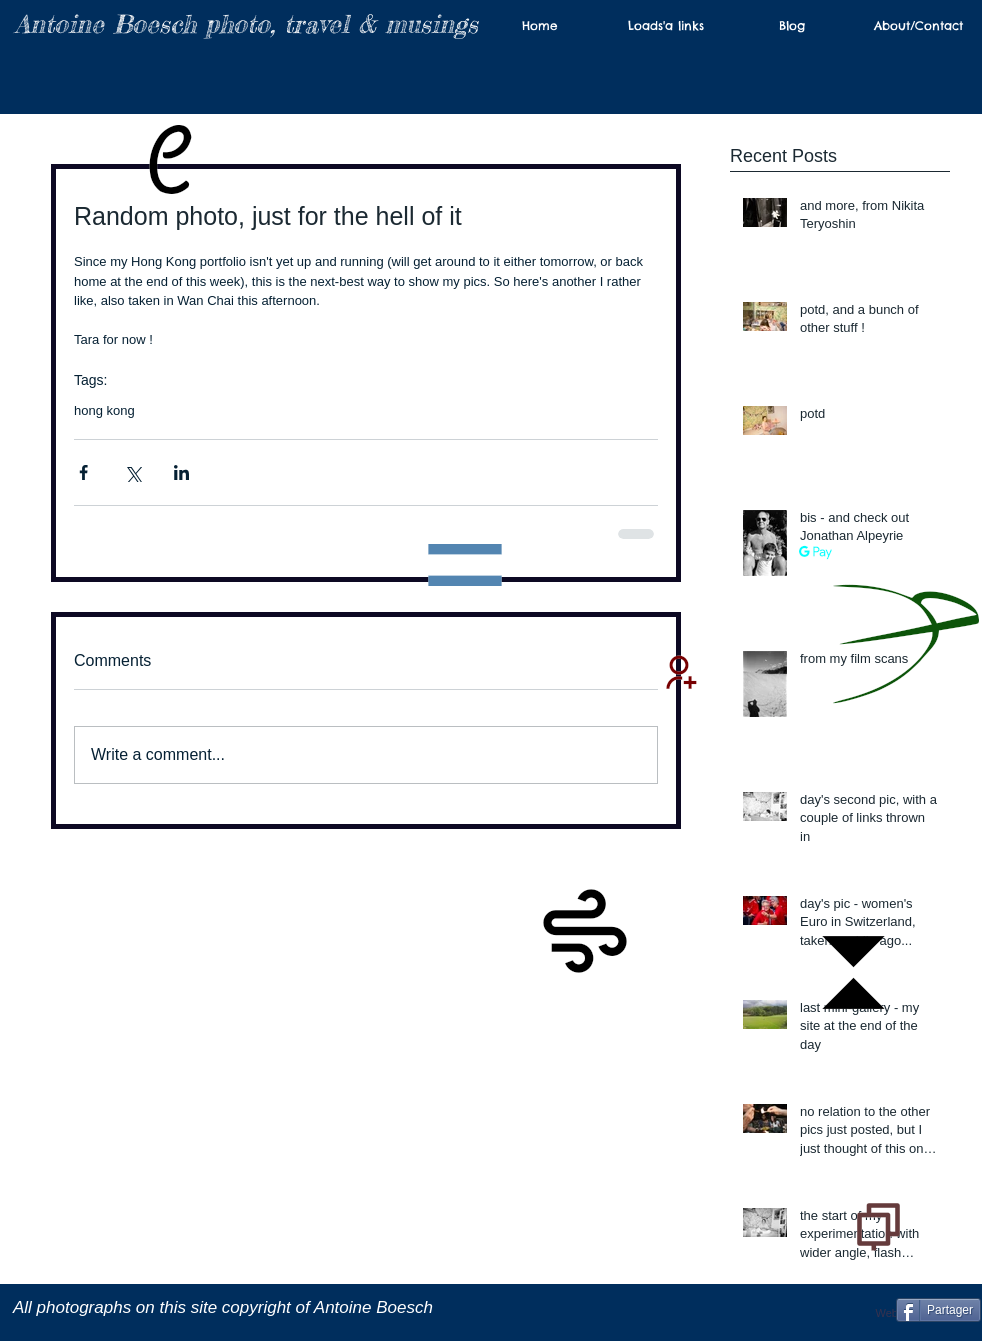  What do you see at coordinates (815, 552) in the screenshot?
I see `pay with google pay` at bounding box center [815, 552].